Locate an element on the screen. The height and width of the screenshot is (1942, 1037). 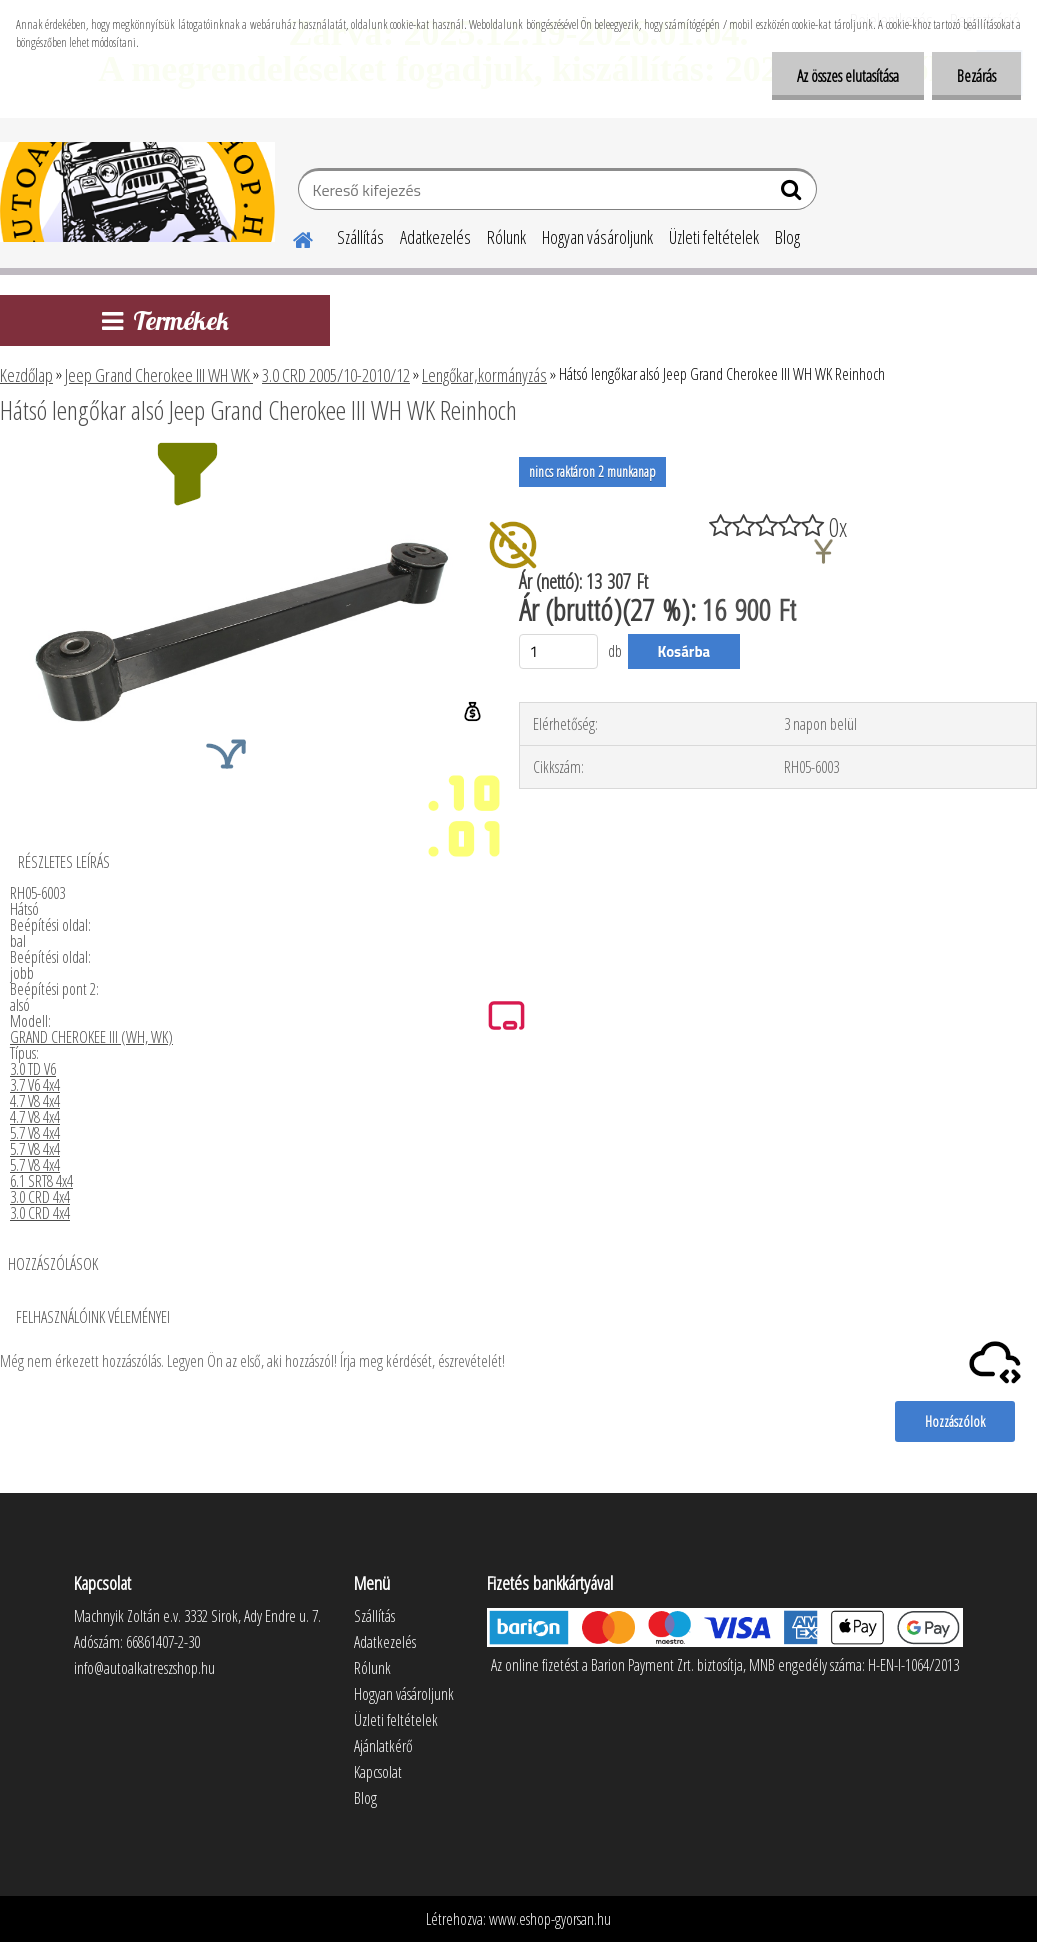
access cloud-based code or development tools is located at coordinates (995, 1360).